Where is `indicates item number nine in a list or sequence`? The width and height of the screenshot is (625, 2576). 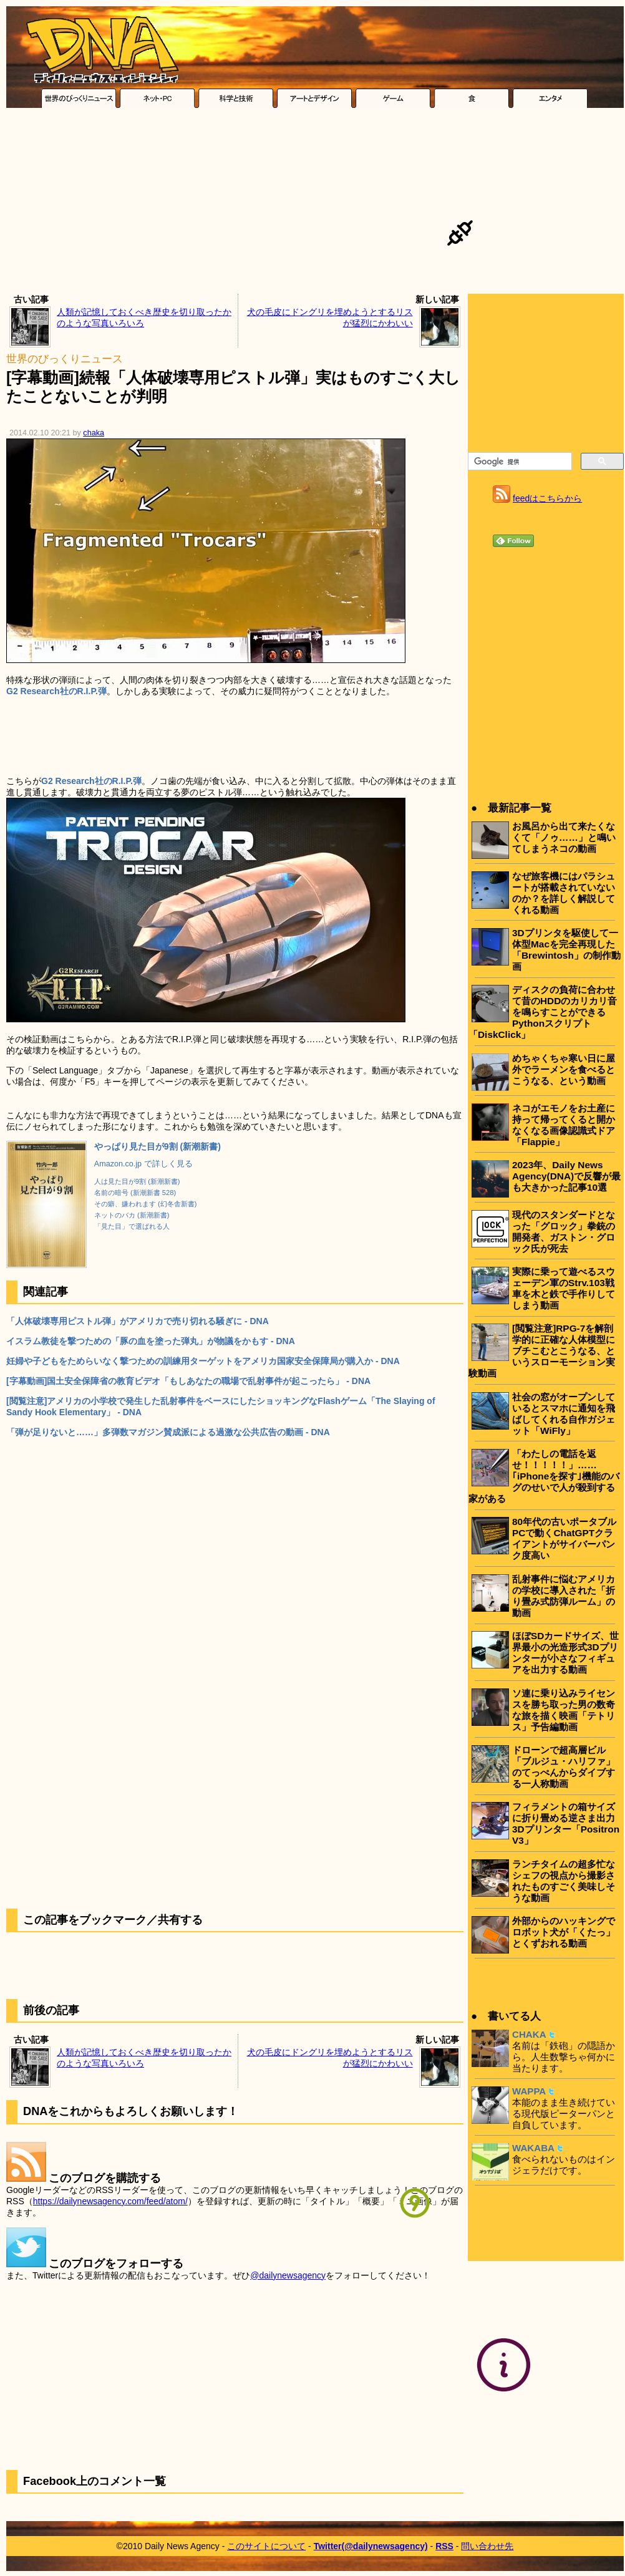 indicates item number nine in a list or sequence is located at coordinates (415, 2203).